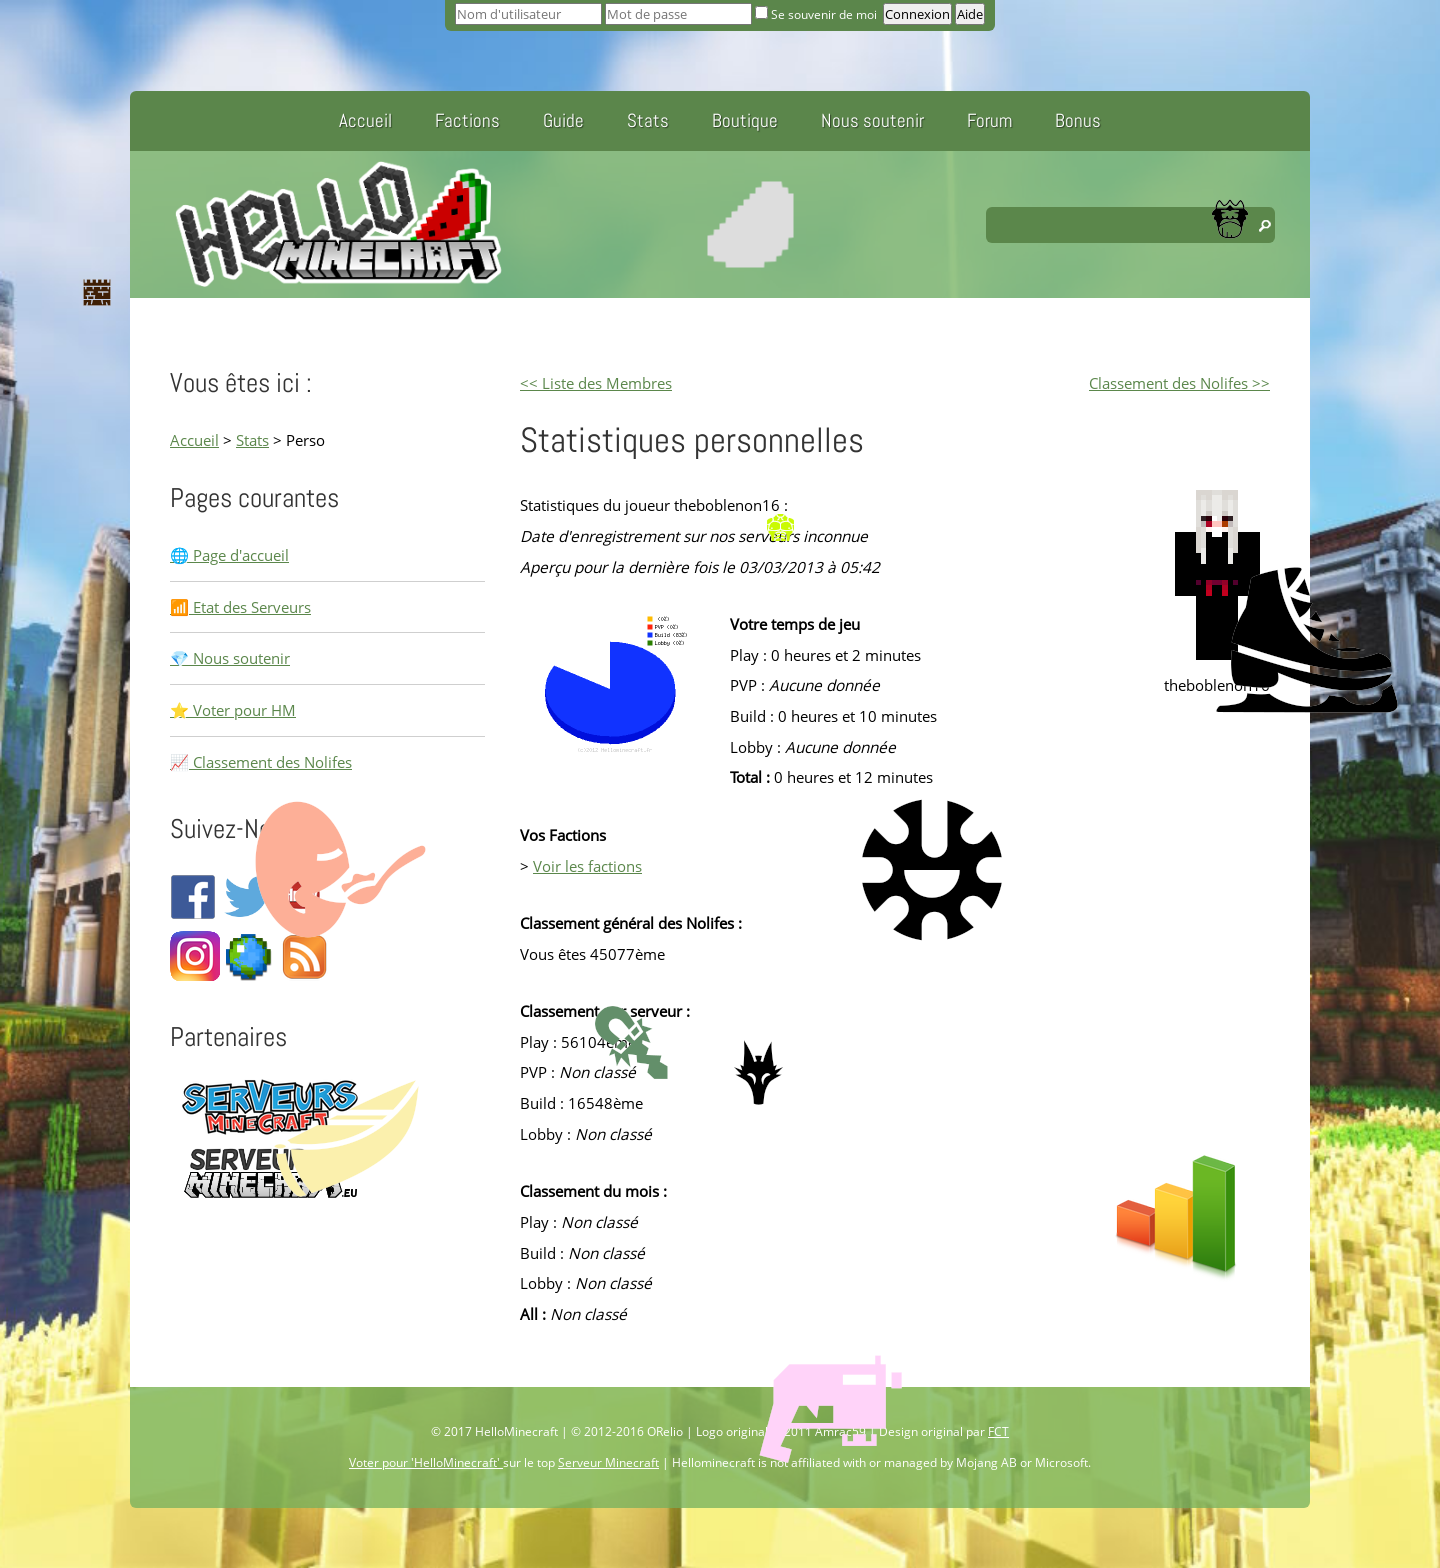  What do you see at coordinates (346, 1138) in the screenshot?
I see `access canoe or kayak rental options` at bounding box center [346, 1138].